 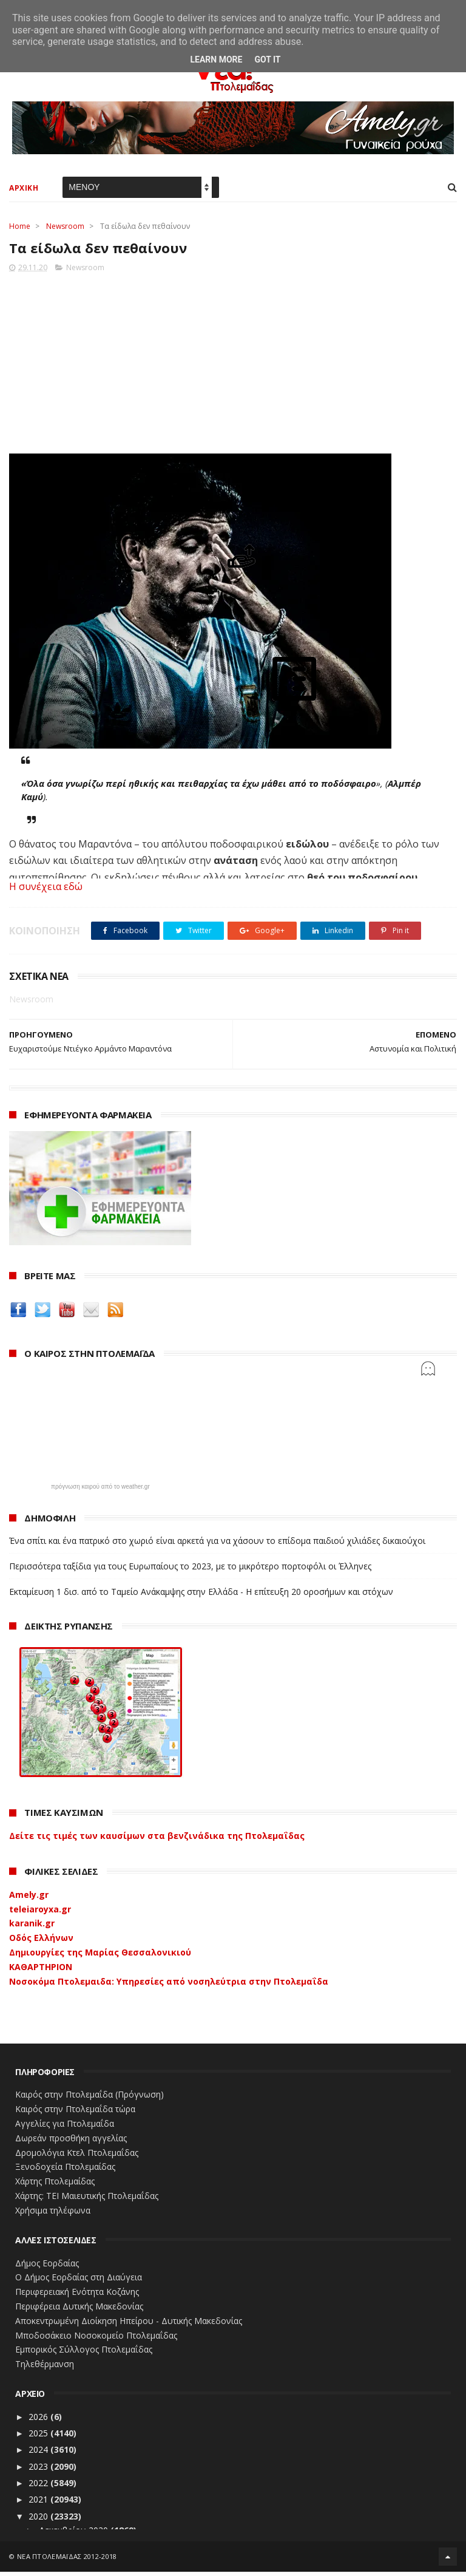 I want to click on view list details or items, so click(x=294, y=679).